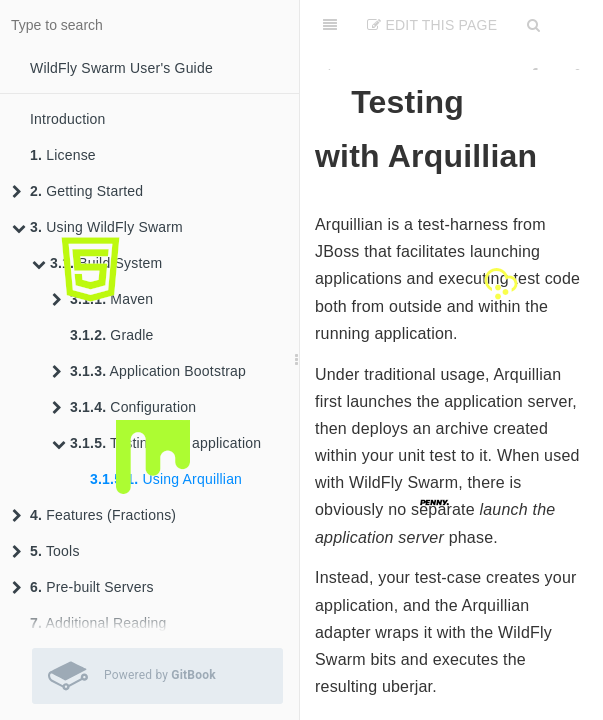 This screenshot has height=720, width=603. What do you see at coordinates (434, 502) in the screenshot?
I see `open the Penny app or website` at bounding box center [434, 502].